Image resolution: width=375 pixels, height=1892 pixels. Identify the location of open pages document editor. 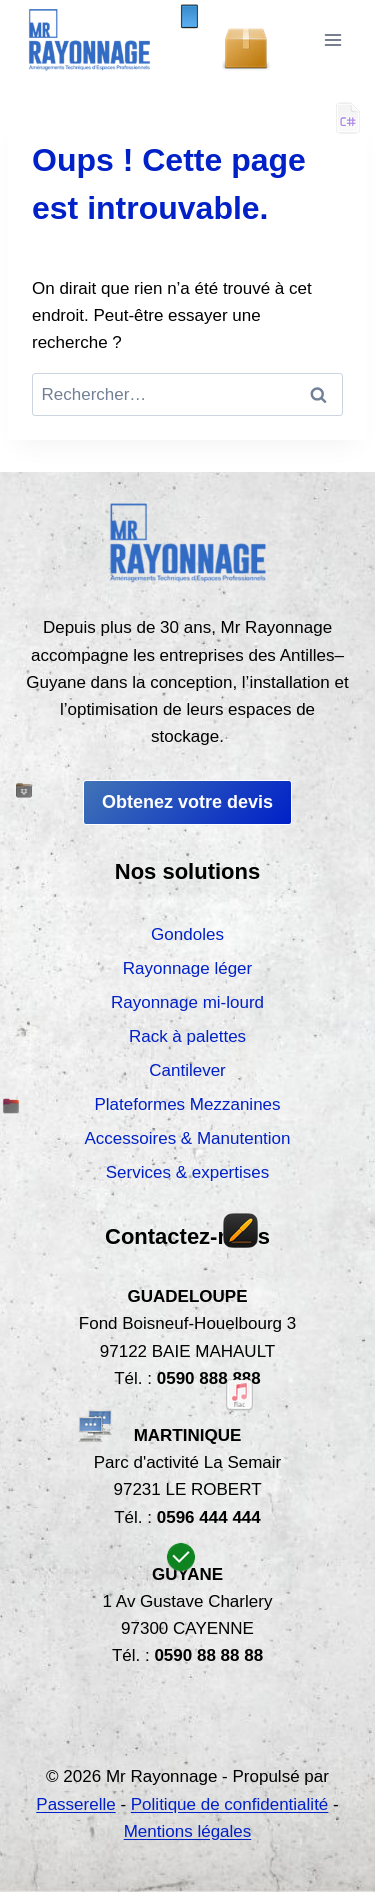
(240, 1230).